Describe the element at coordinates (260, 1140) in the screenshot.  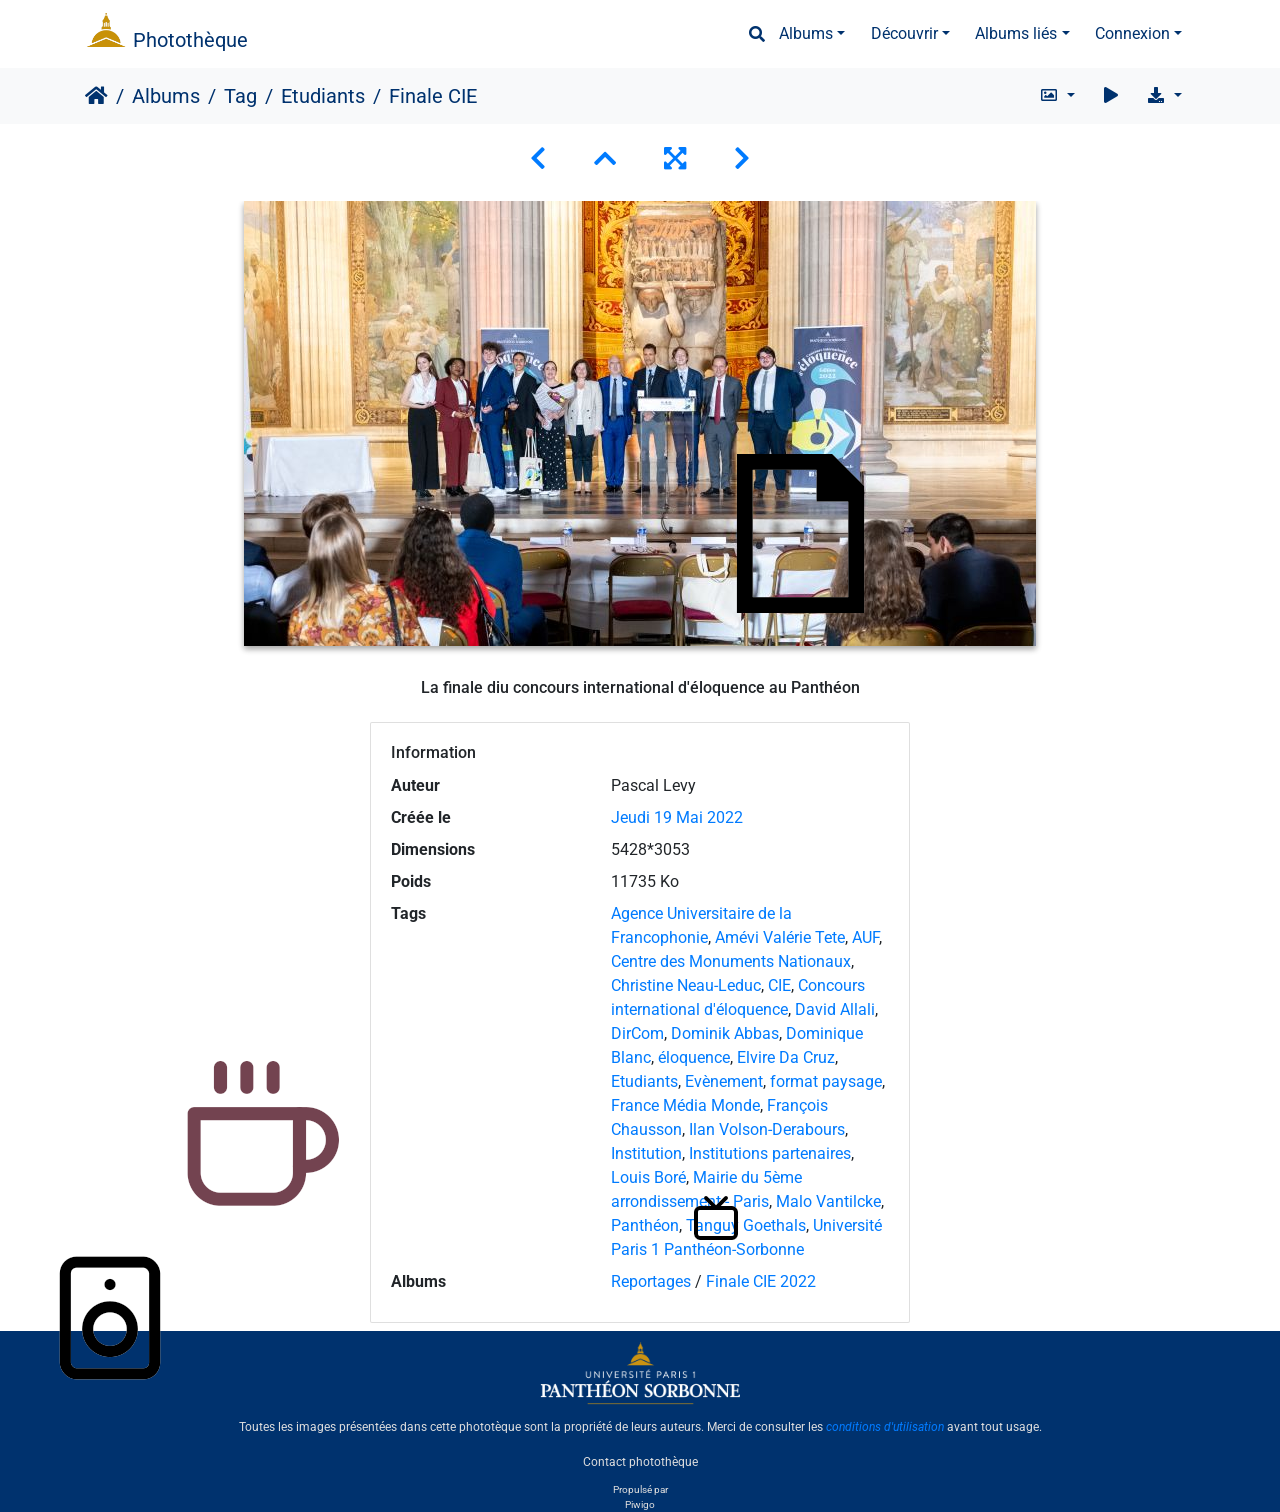
I see `find nearby coffee shops or cafes` at that location.